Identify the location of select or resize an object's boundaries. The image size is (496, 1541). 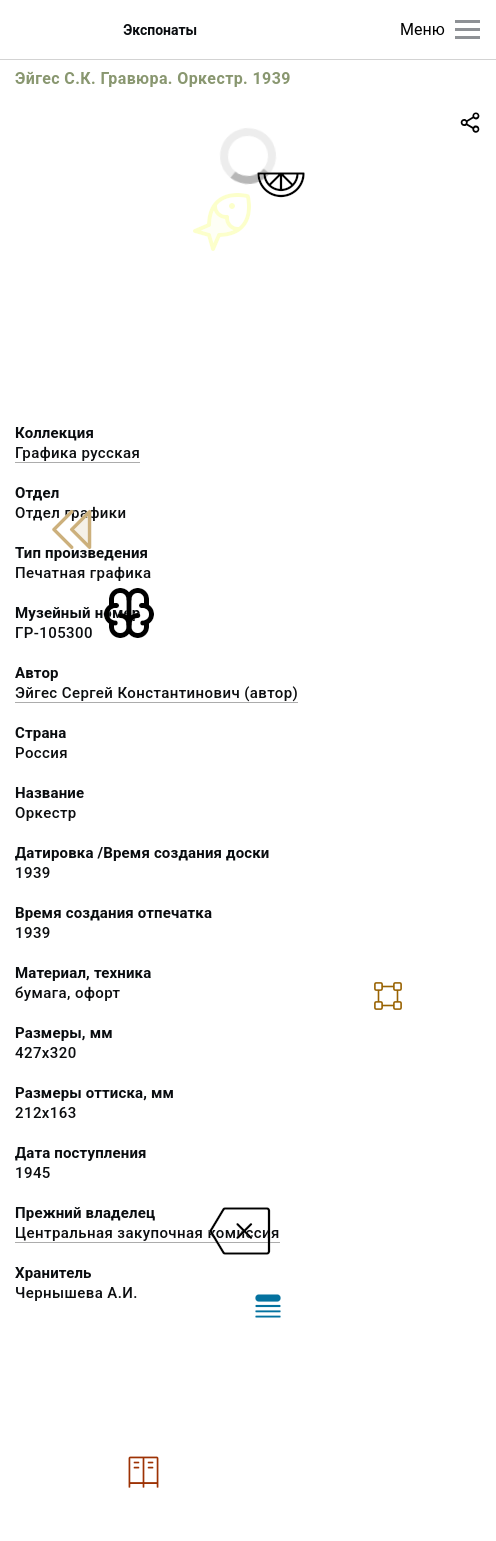
(388, 996).